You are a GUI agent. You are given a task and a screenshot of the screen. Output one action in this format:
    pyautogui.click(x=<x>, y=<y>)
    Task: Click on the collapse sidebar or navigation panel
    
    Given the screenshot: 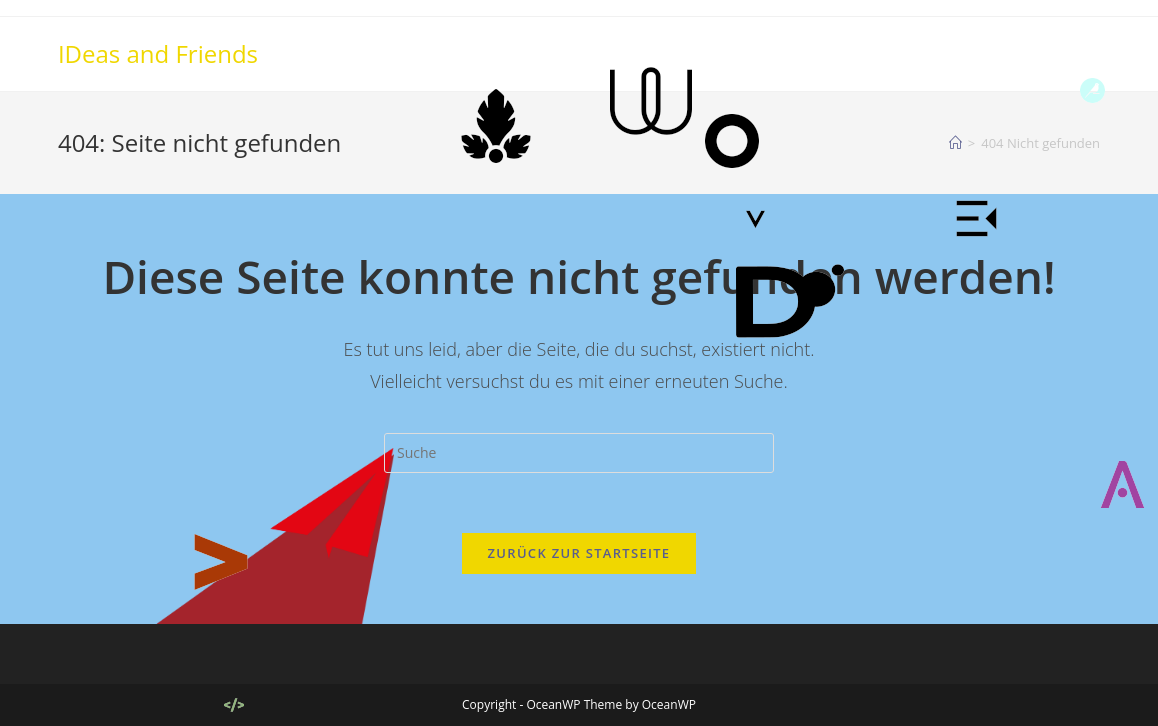 What is the action you would take?
    pyautogui.click(x=976, y=218)
    